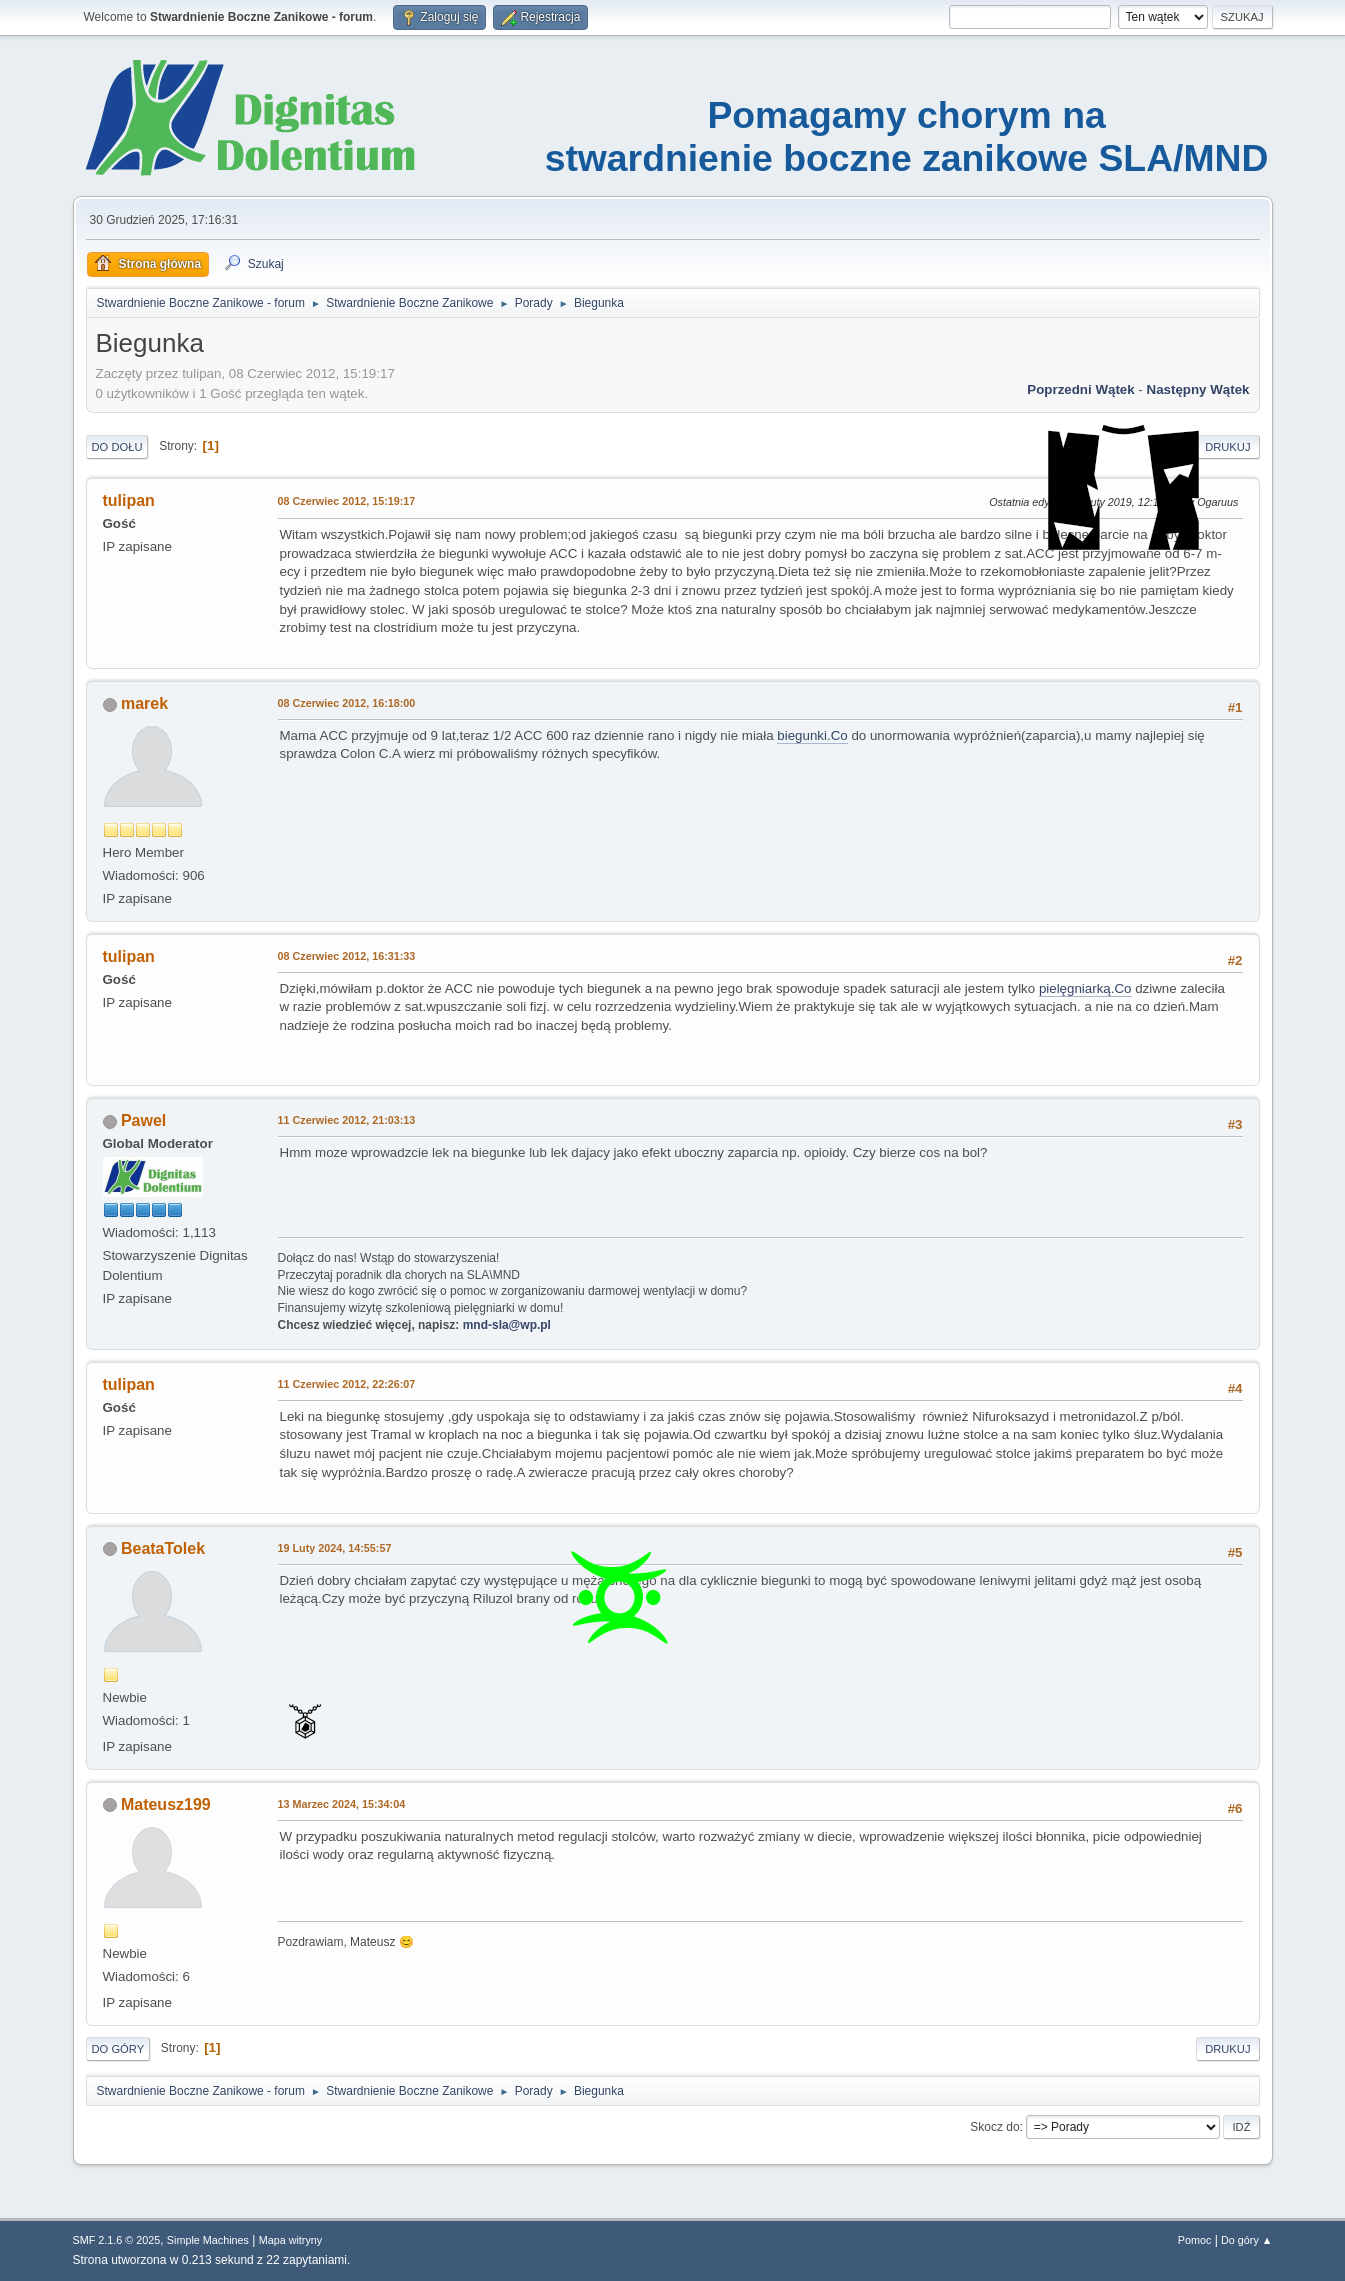 The width and height of the screenshot is (1345, 2281). What do you see at coordinates (1123, 474) in the screenshot?
I see `indicates a dangerous terrain or obstacle ahead` at bounding box center [1123, 474].